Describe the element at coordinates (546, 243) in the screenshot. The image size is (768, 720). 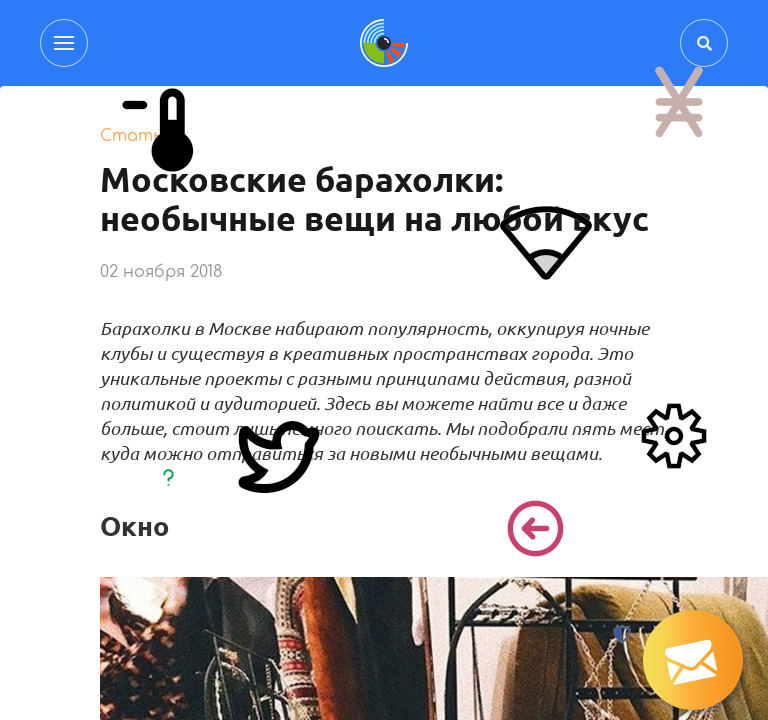
I see `indicates weak wifi signal strength` at that location.